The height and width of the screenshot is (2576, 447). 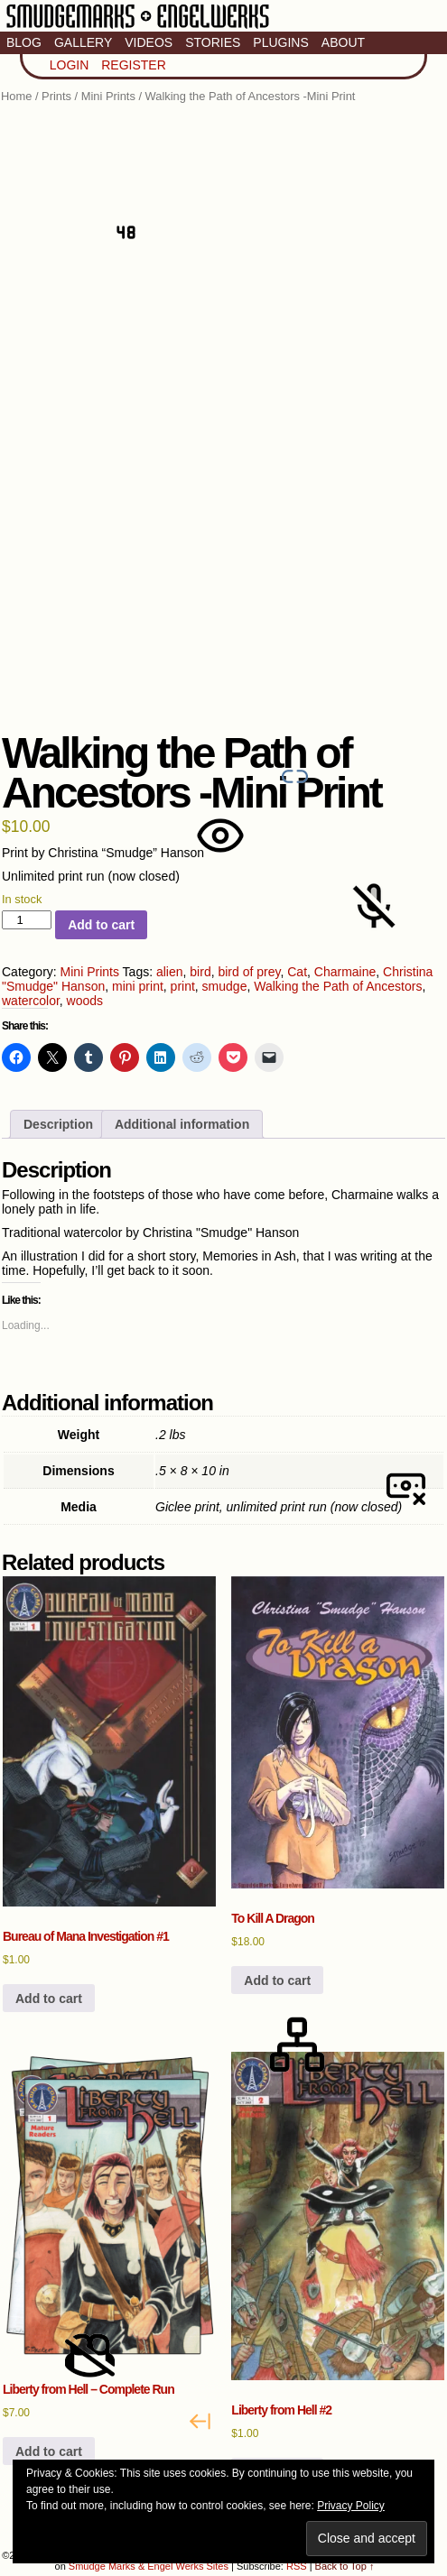 What do you see at coordinates (89, 2355) in the screenshot?
I see `GitHub Copilot is unavailable or experiencing an error` at bounding box center [89, 2355].